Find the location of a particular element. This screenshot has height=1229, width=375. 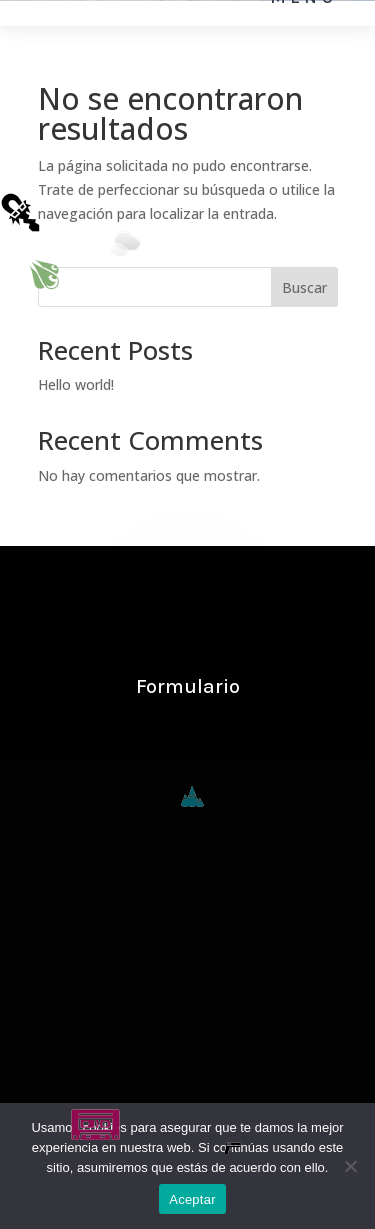

access retro or vintage audio content is located at coordinates (95, 1125).